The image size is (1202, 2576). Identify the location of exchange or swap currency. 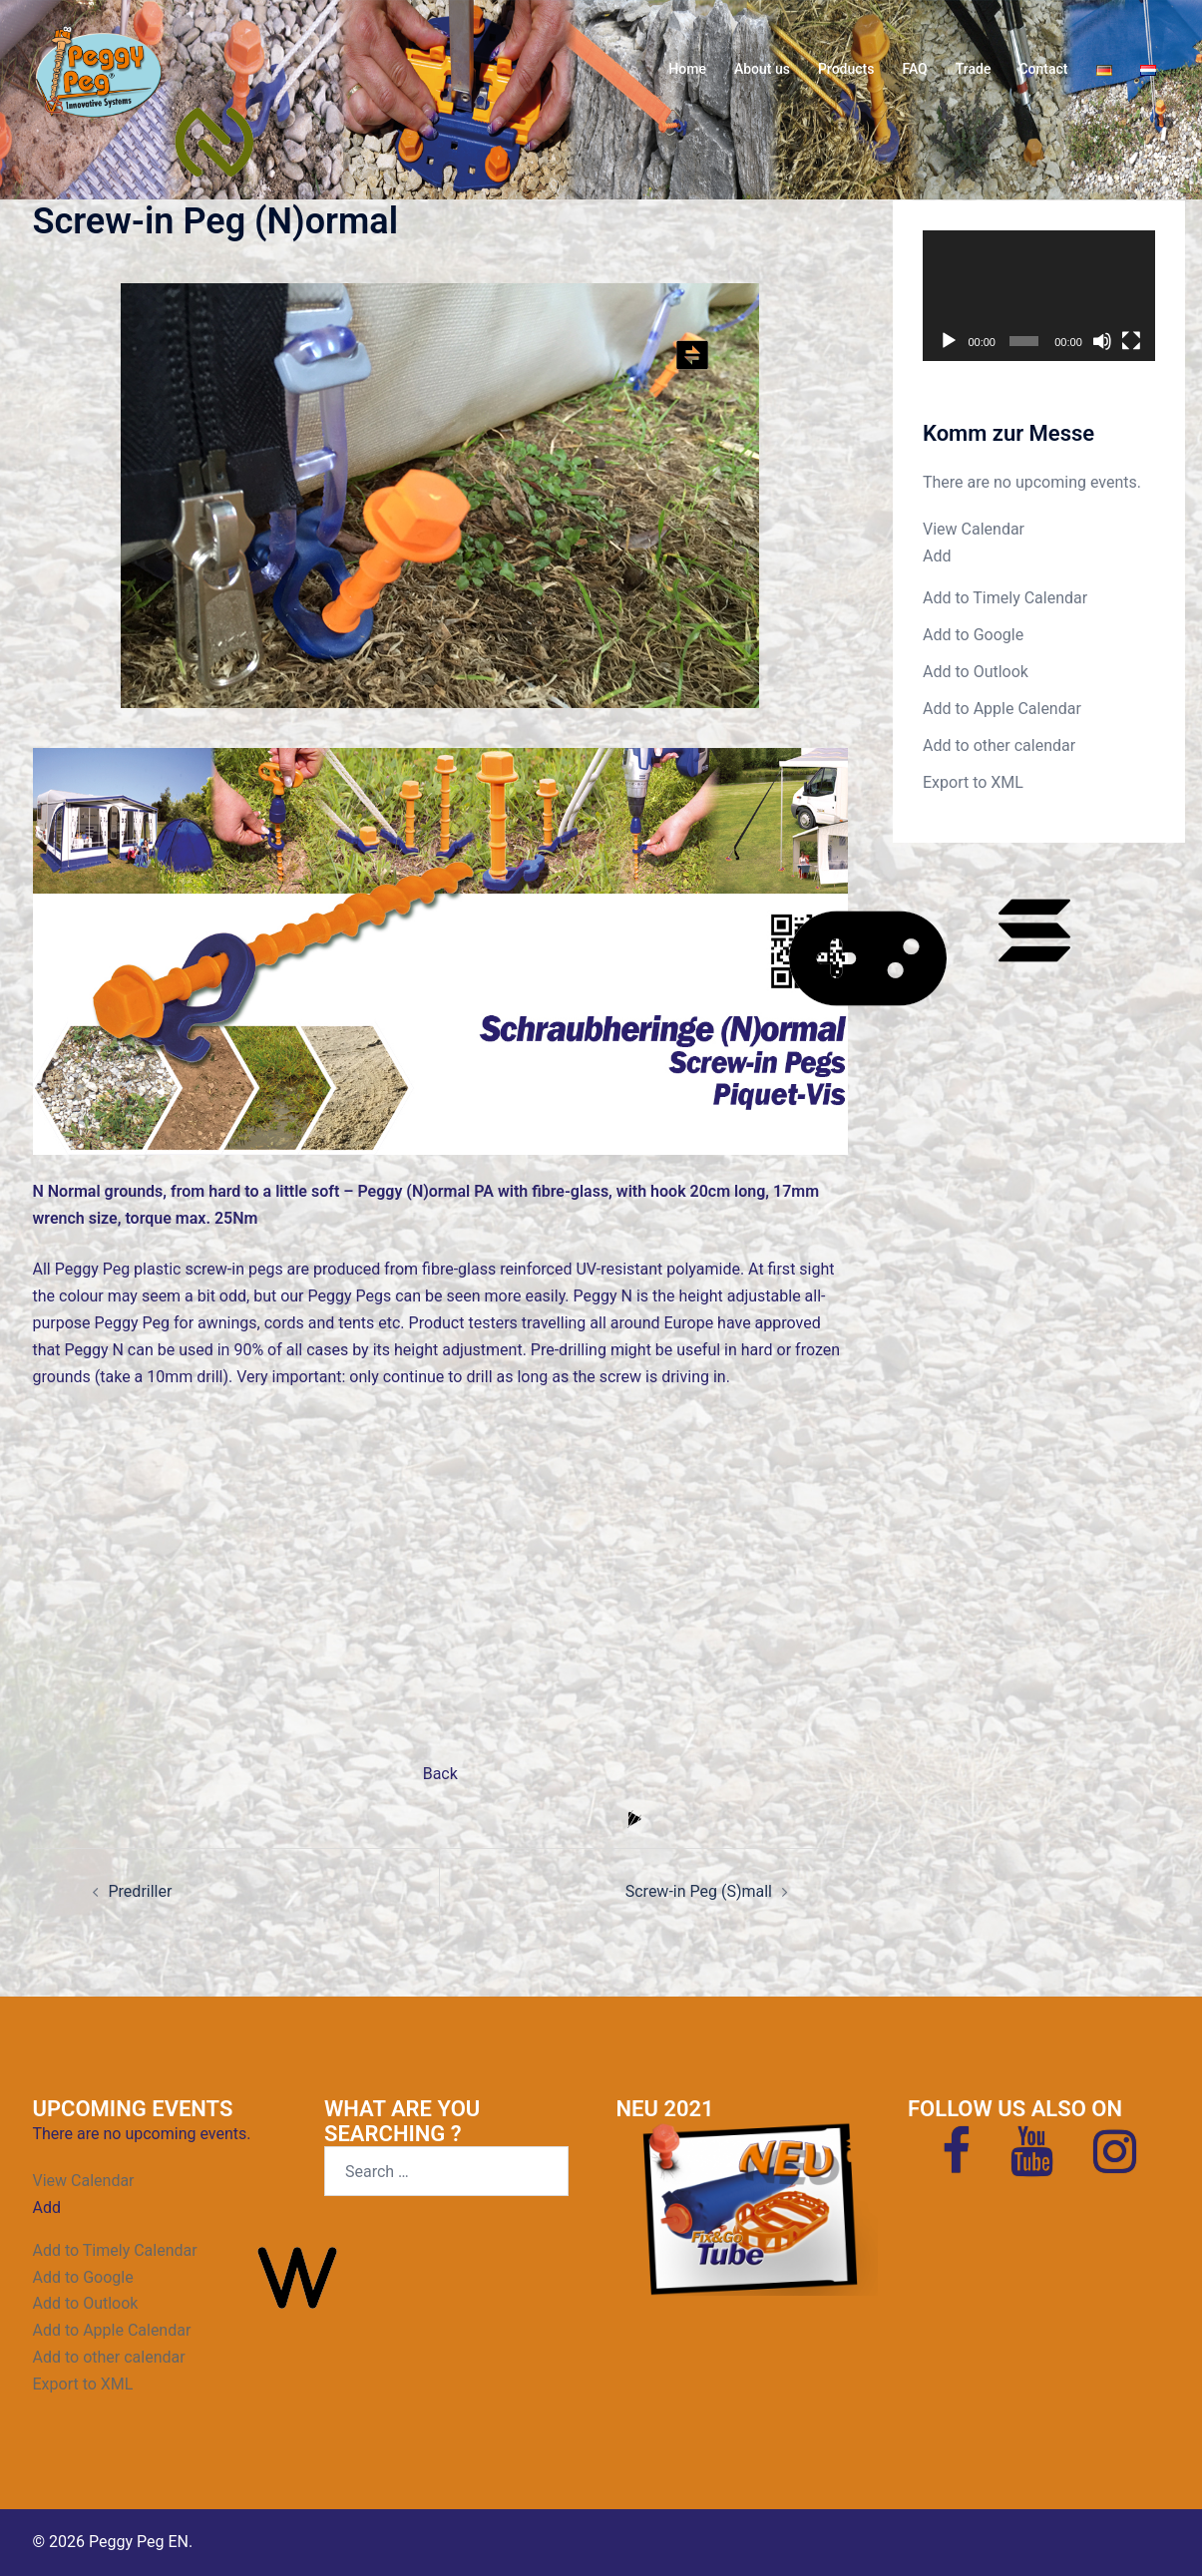
(692, 355).